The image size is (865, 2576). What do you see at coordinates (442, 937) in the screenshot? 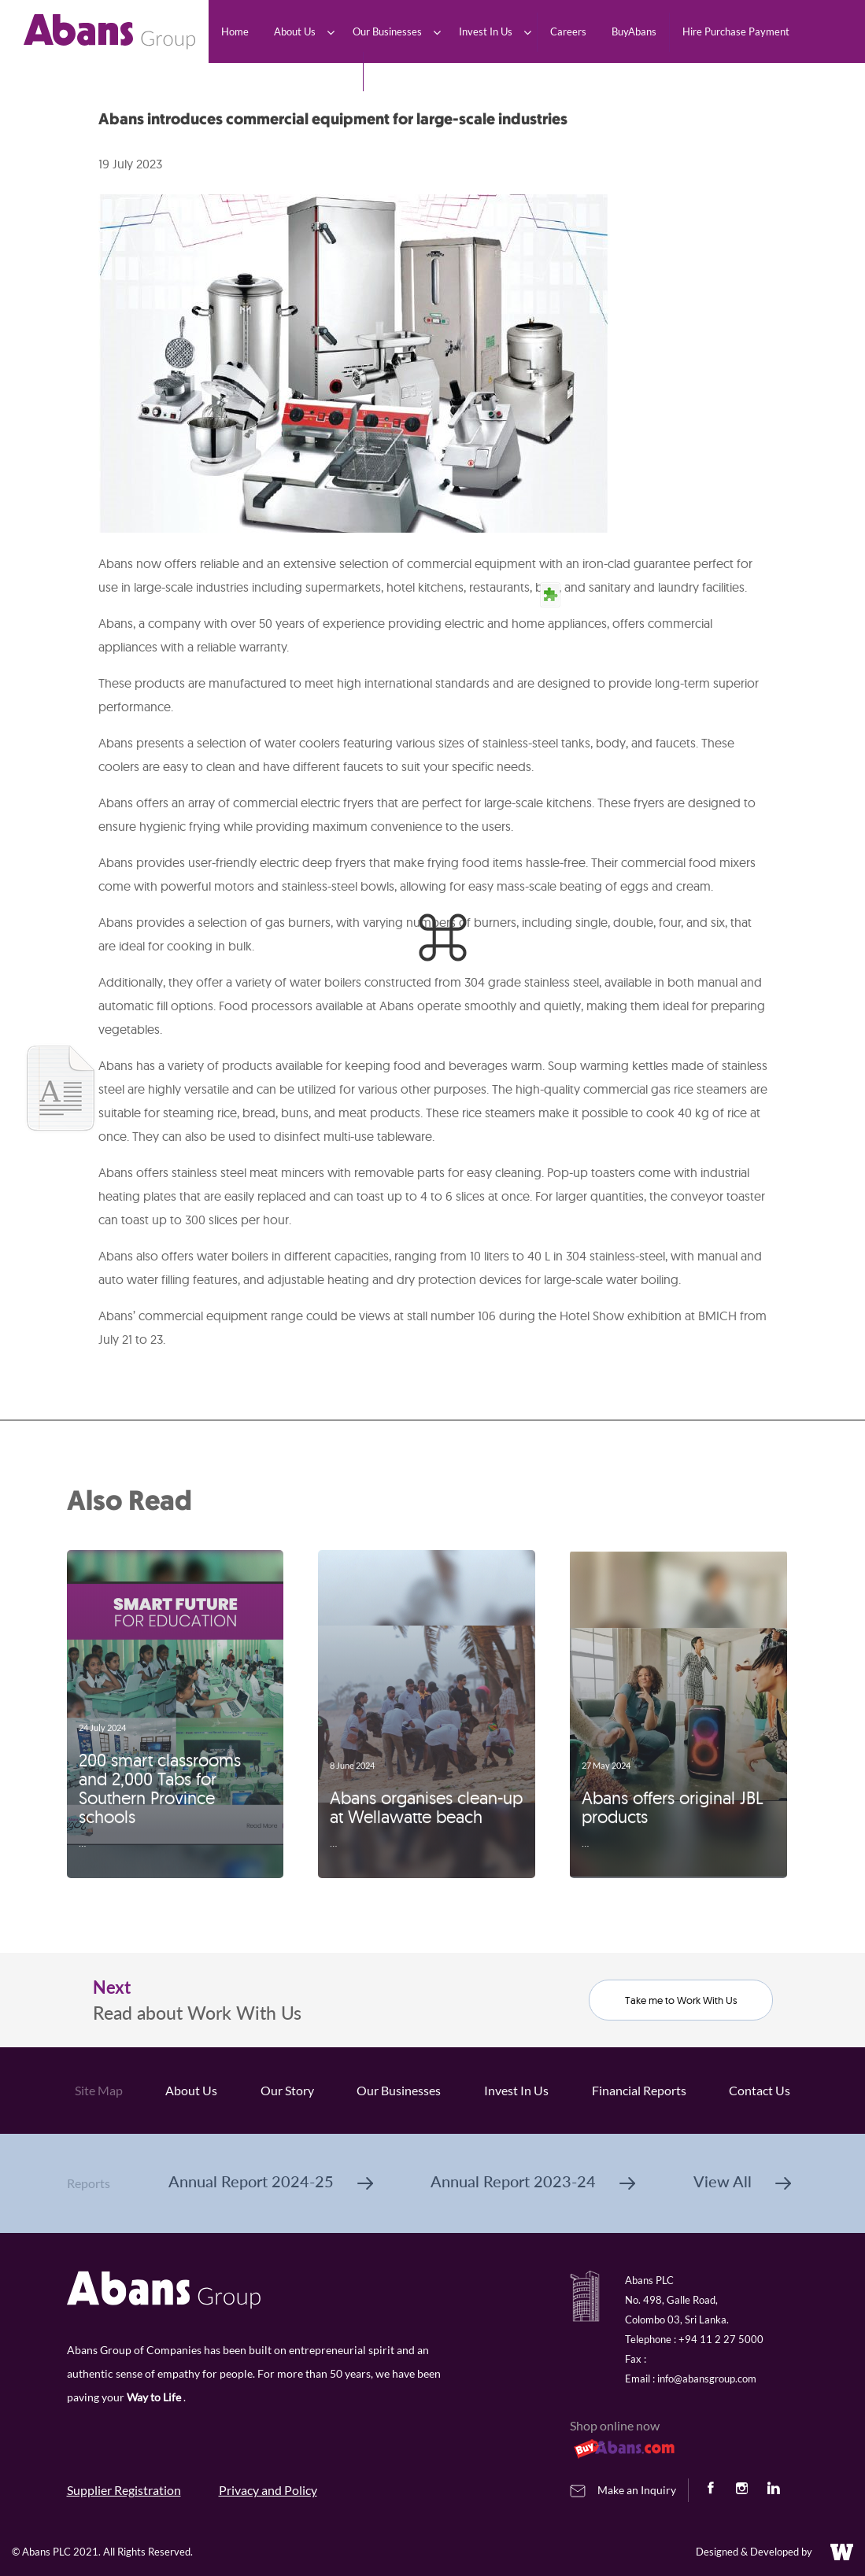
I see `command key symbol on mac keyboards` at bounding box center [442, 937].